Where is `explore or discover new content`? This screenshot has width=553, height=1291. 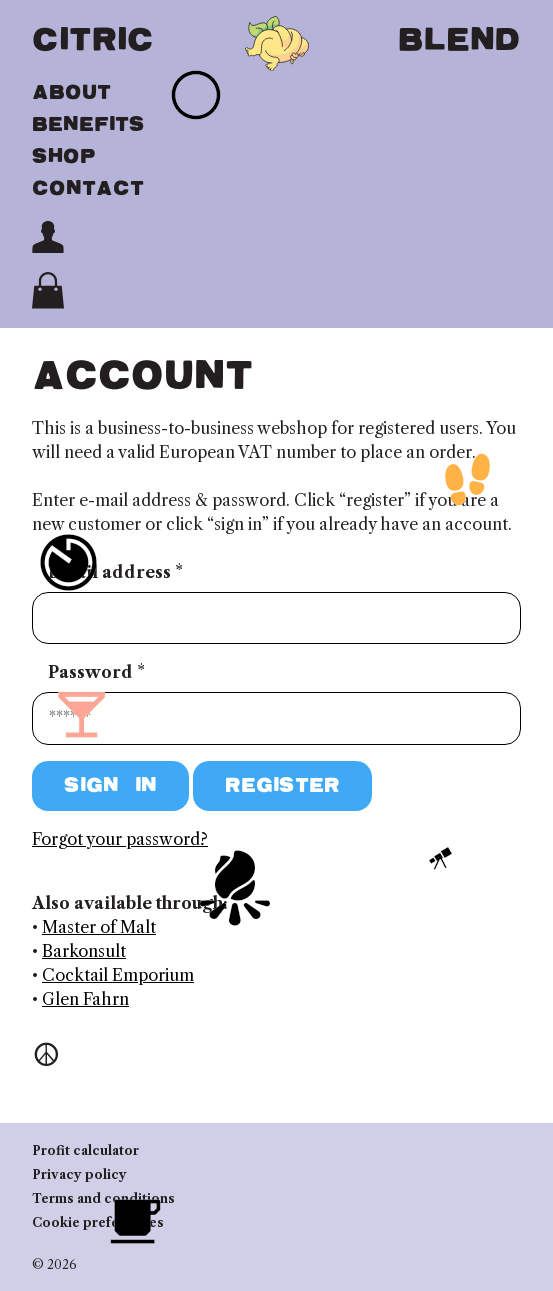
explore or discover new content is located at coordinates (440, 858).